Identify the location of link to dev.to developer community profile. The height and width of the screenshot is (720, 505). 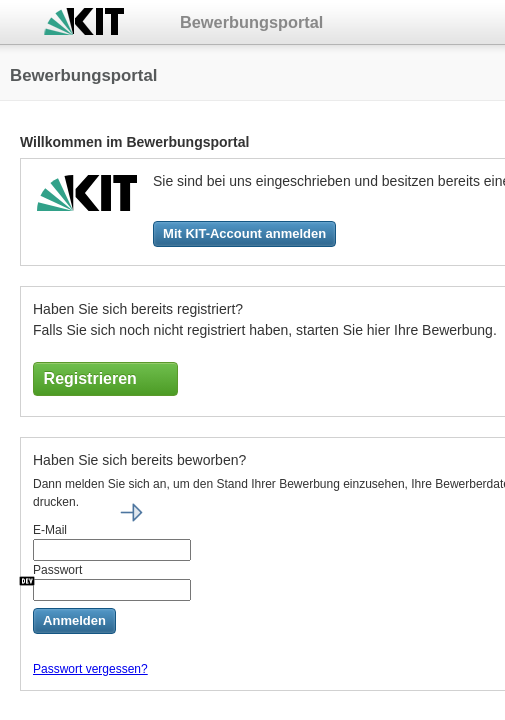
(27, 581).